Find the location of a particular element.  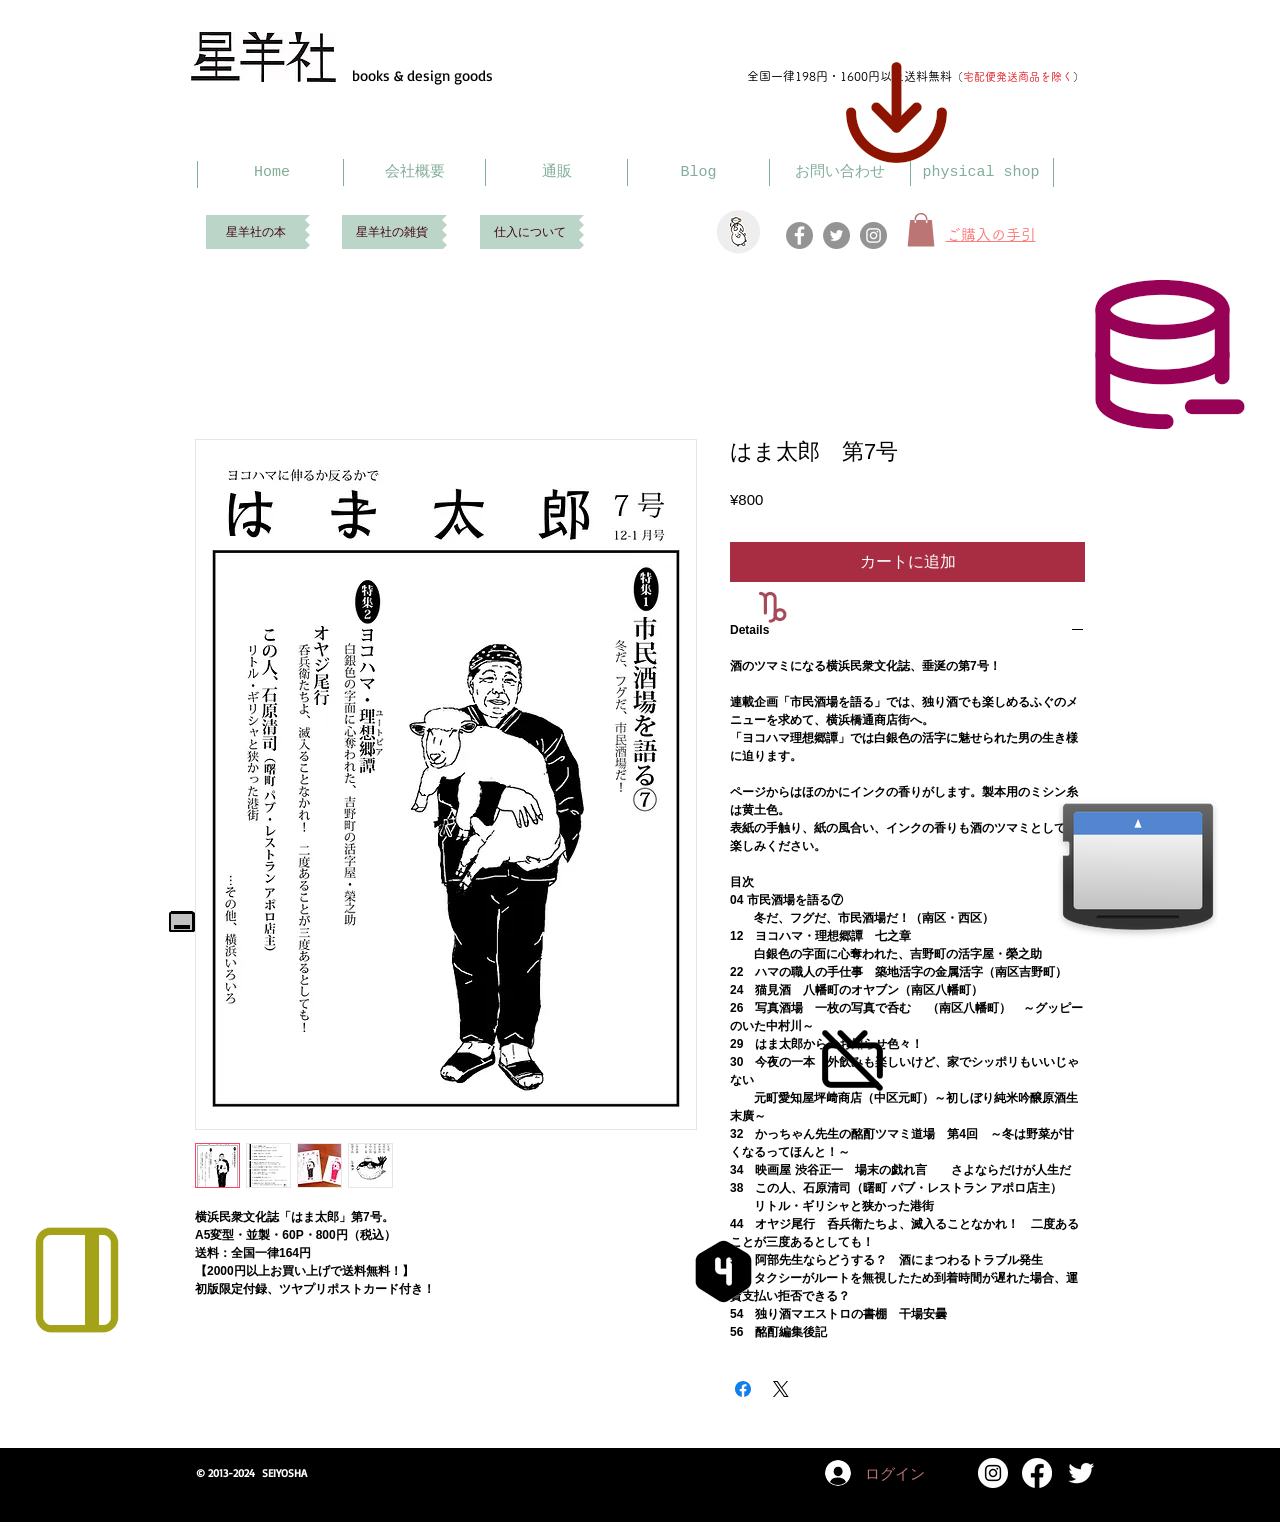

download file to device is located at coordinates (896, 112).